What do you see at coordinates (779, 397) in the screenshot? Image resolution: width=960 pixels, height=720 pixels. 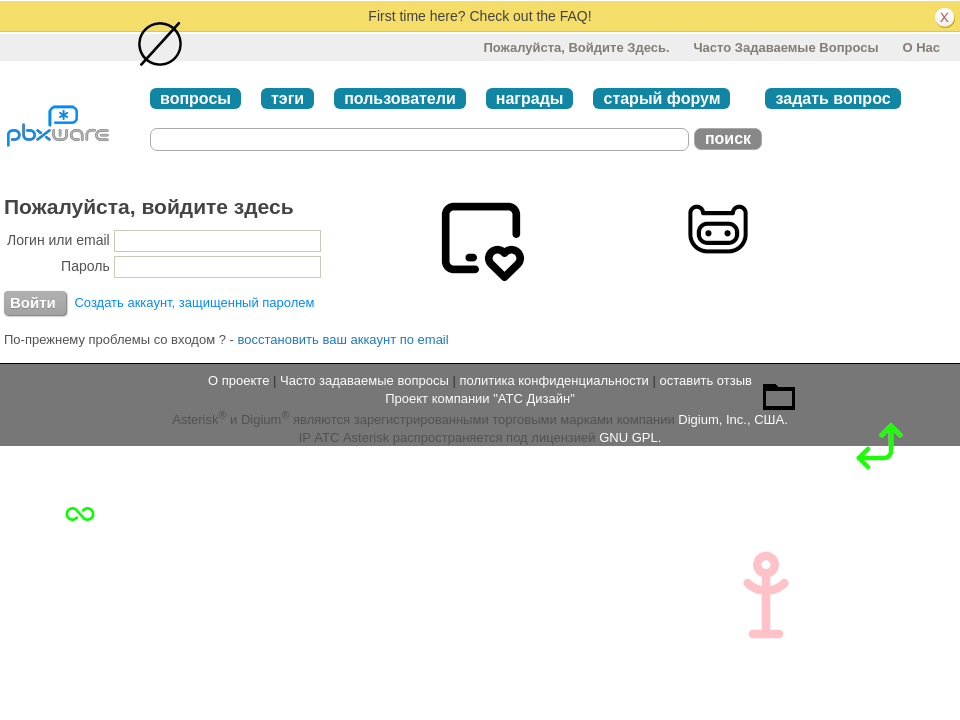 I see `open folder to view contents` at bounding box center [779, 397].